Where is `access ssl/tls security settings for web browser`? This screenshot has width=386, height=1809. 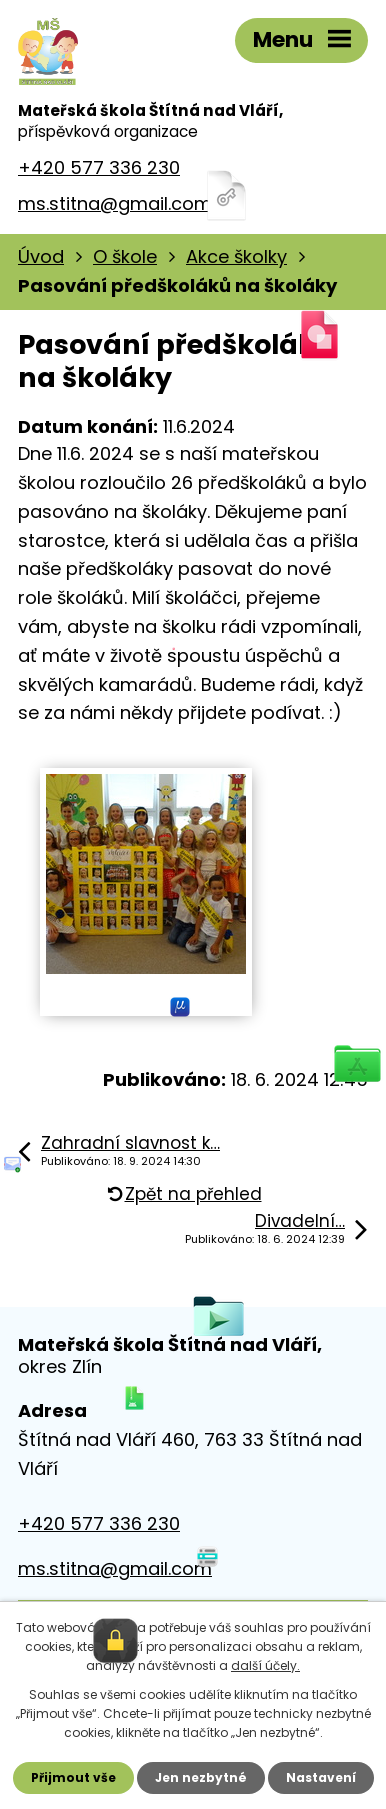
access ssl/tls security settings for web browser is located at coordinates (115, 1641).